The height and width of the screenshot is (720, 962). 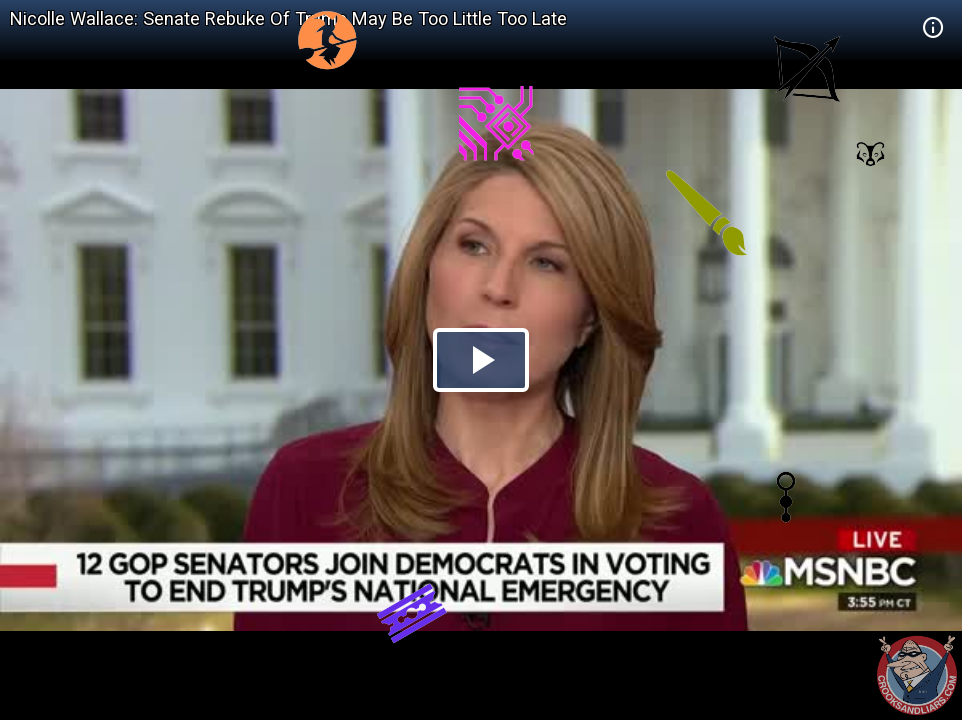 I want to click on indicates a nodular or clustered data structure, so click(x=786, y=497).